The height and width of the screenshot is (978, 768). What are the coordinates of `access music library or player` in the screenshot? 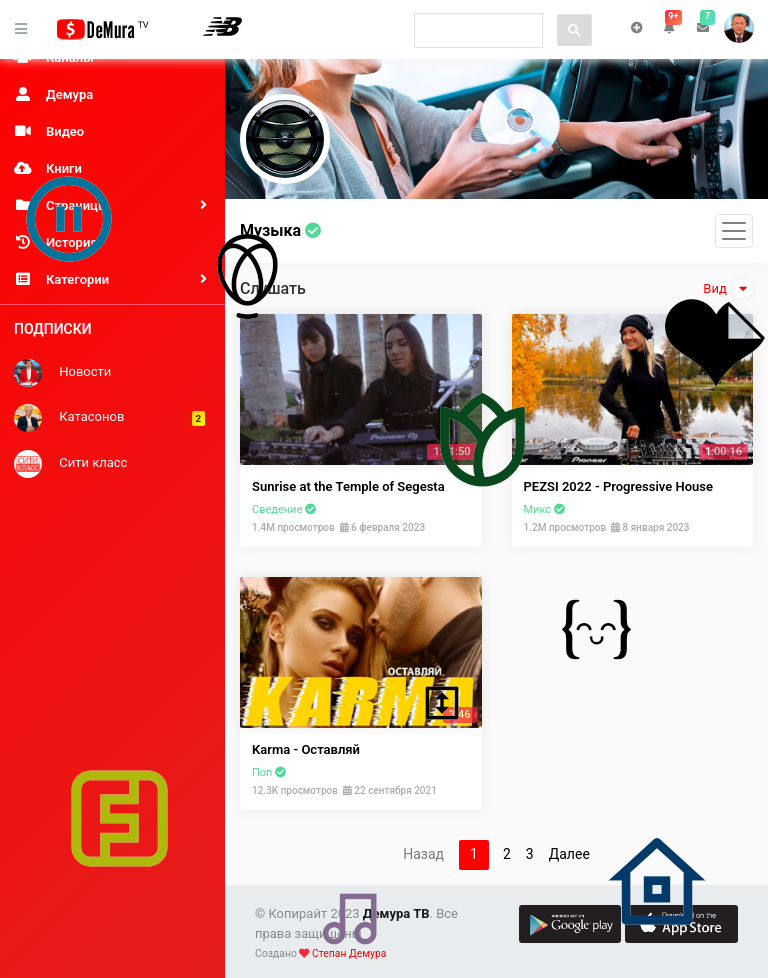 It's located at (354, 919).